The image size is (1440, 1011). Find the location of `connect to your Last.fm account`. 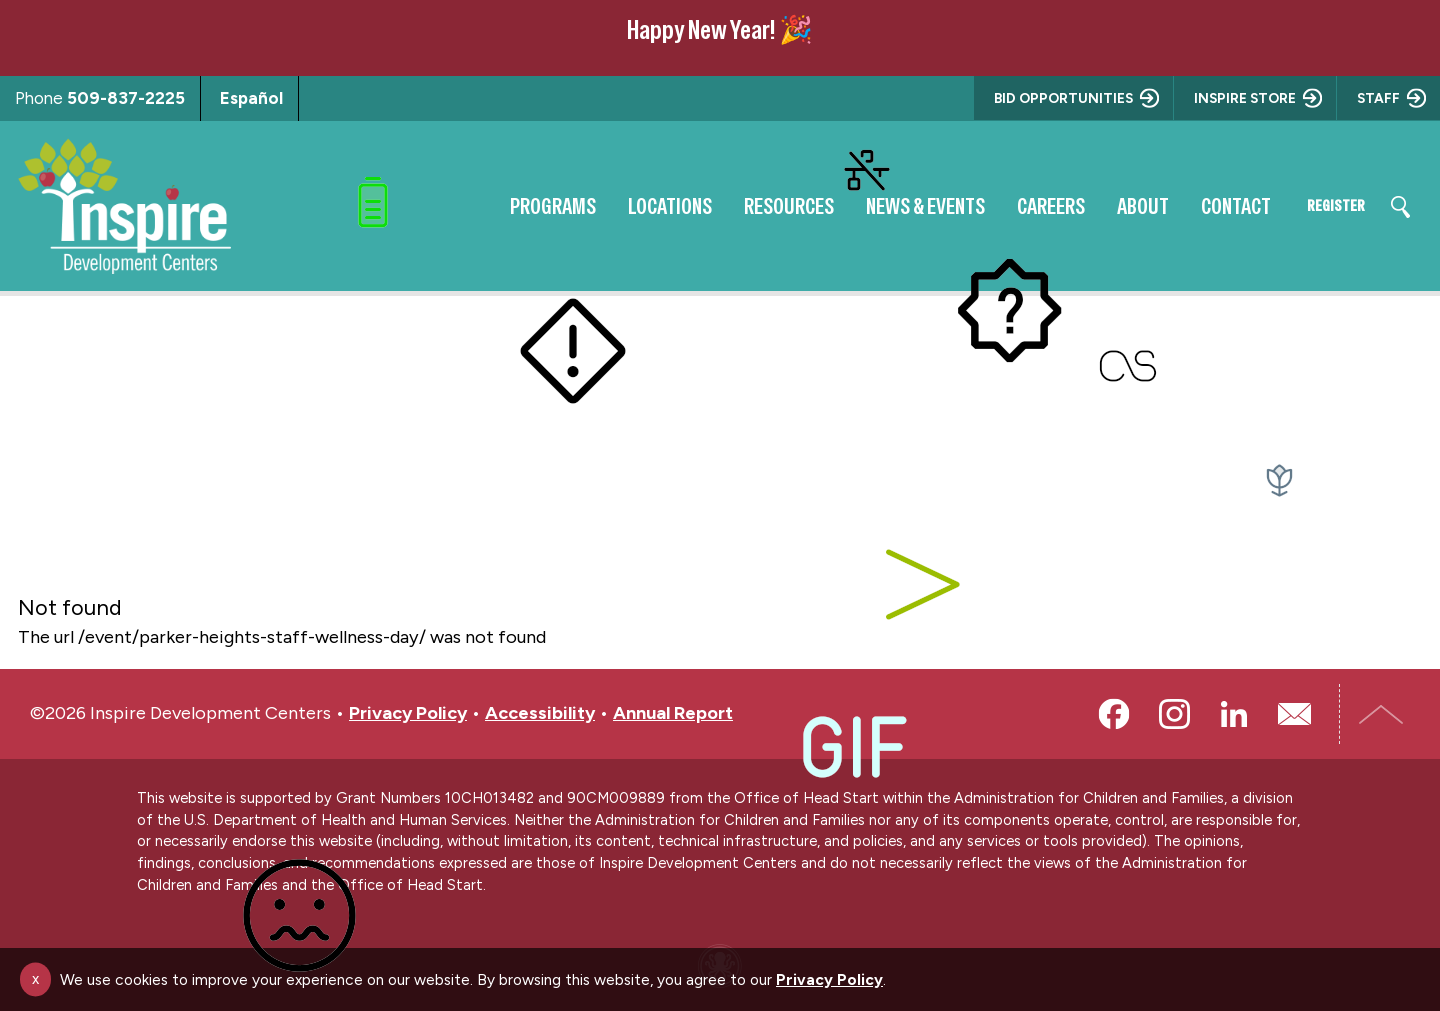

connect to your Last.fm account is located at coordinates (1128, 365).